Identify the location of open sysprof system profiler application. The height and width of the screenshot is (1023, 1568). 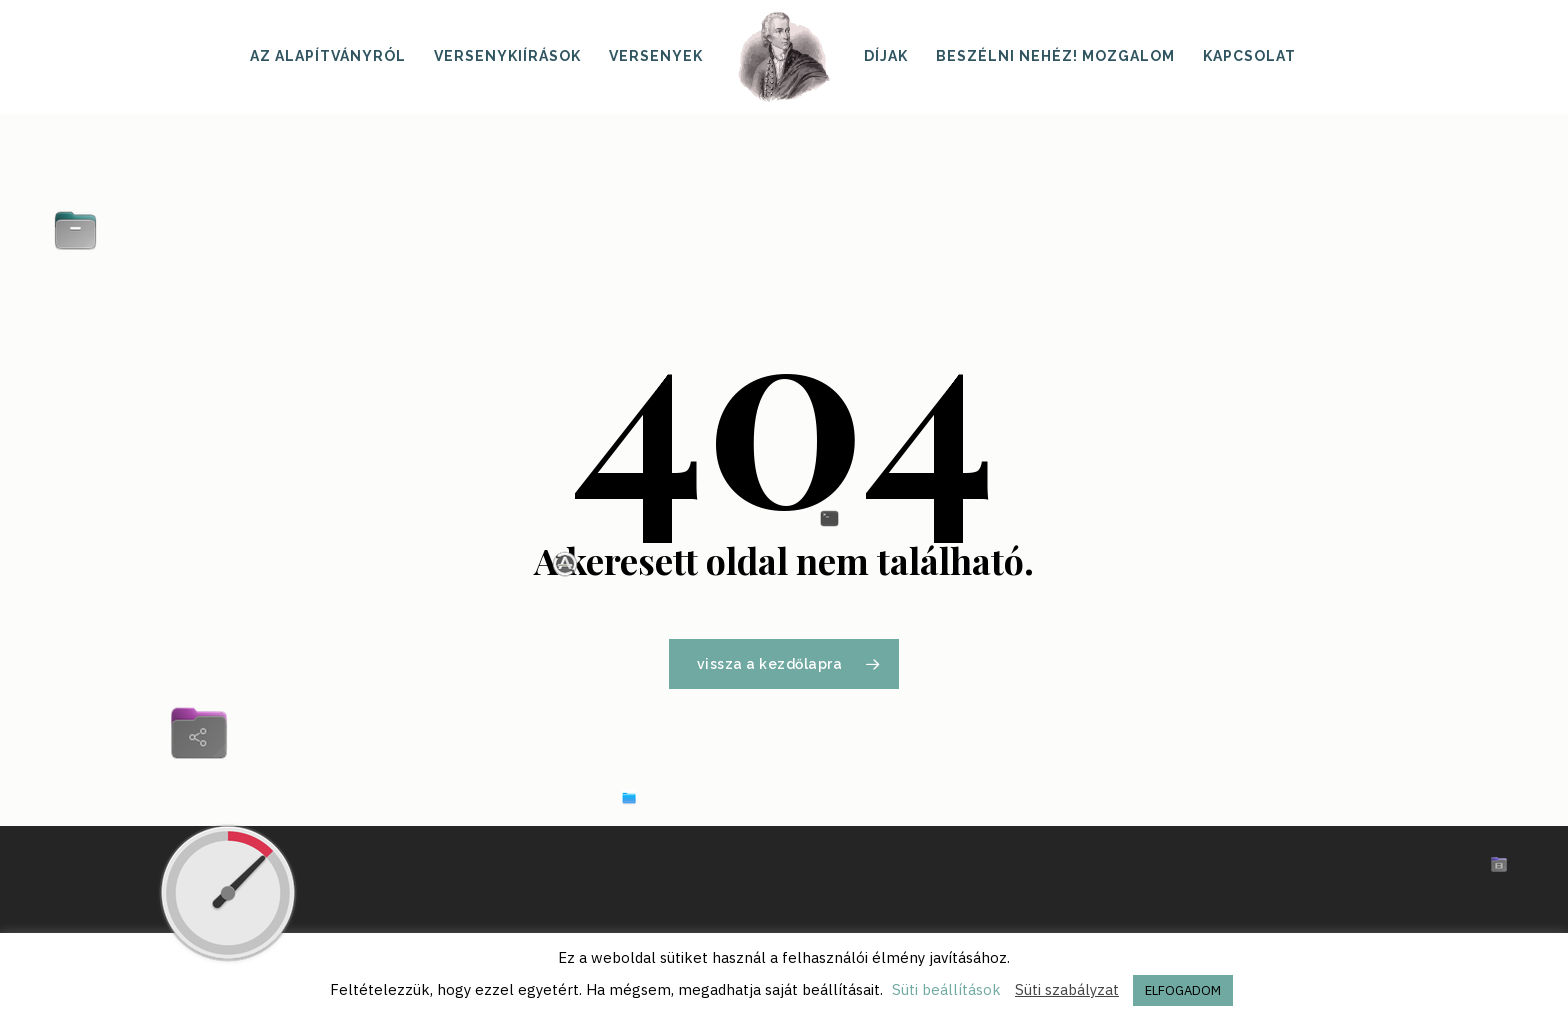
(228, 893).